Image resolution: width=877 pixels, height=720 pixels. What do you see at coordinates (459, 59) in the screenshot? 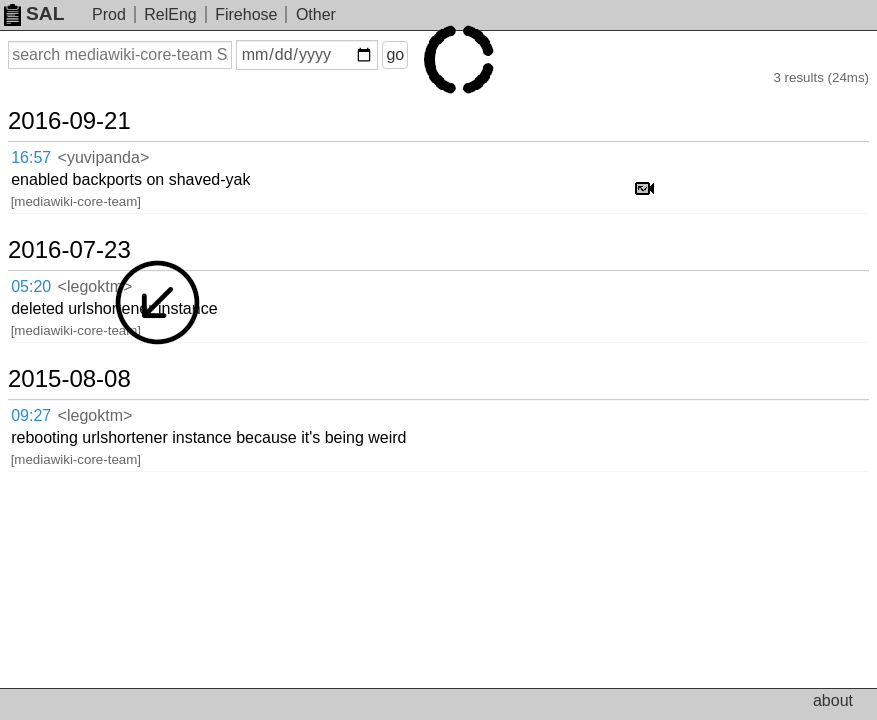
I see `loading or processing in progress` at bounding box center [459, 59].